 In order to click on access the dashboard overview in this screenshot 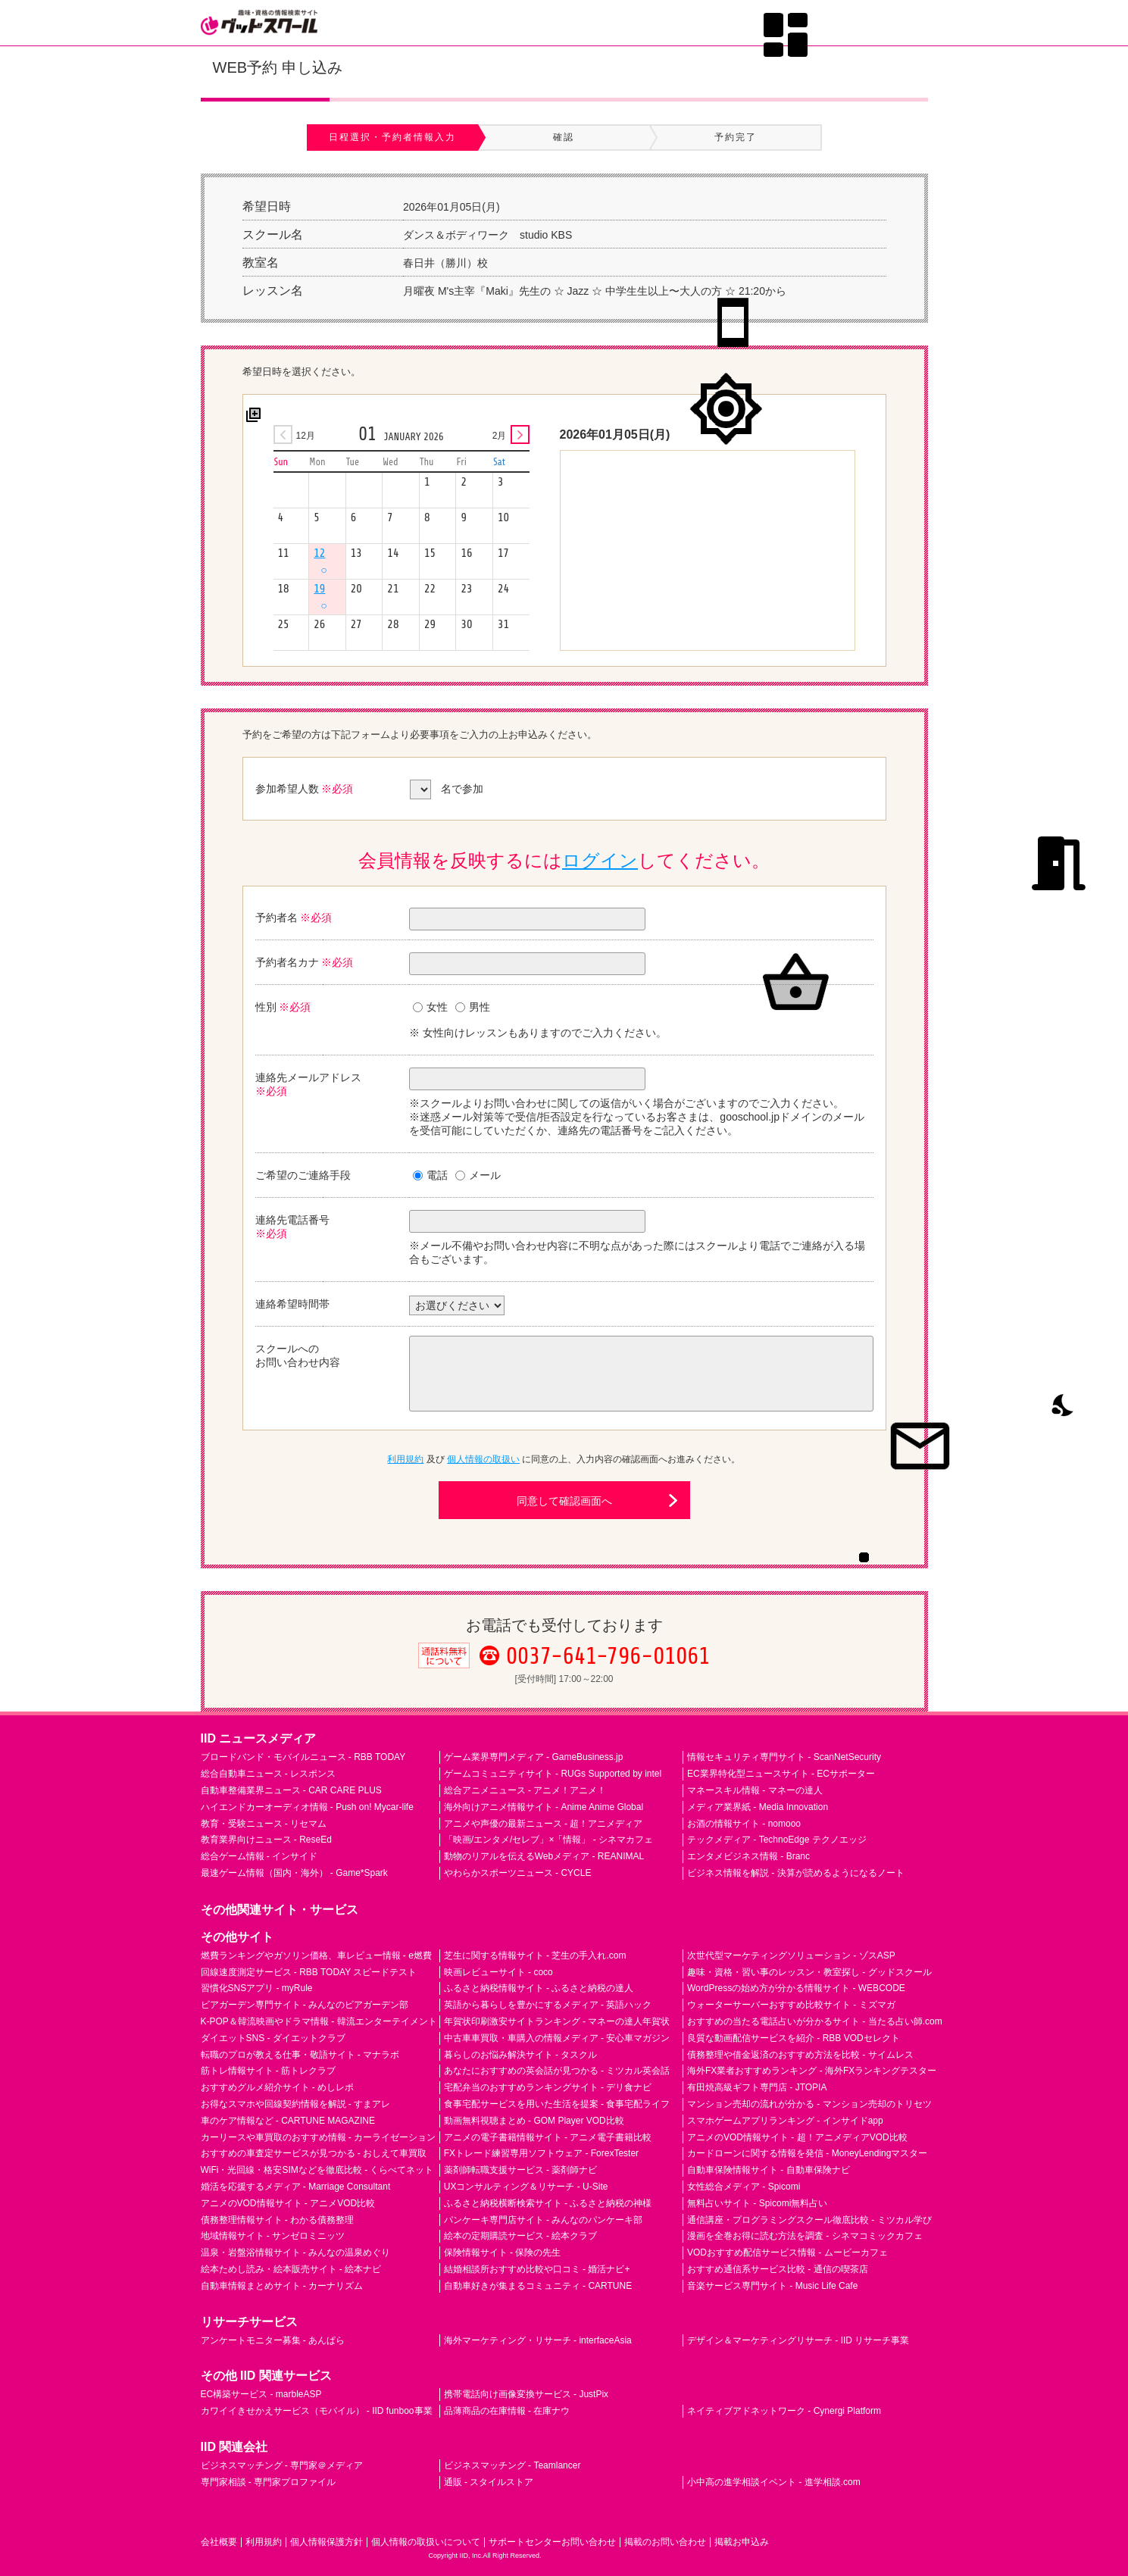, I will do `click(786, 35)`.